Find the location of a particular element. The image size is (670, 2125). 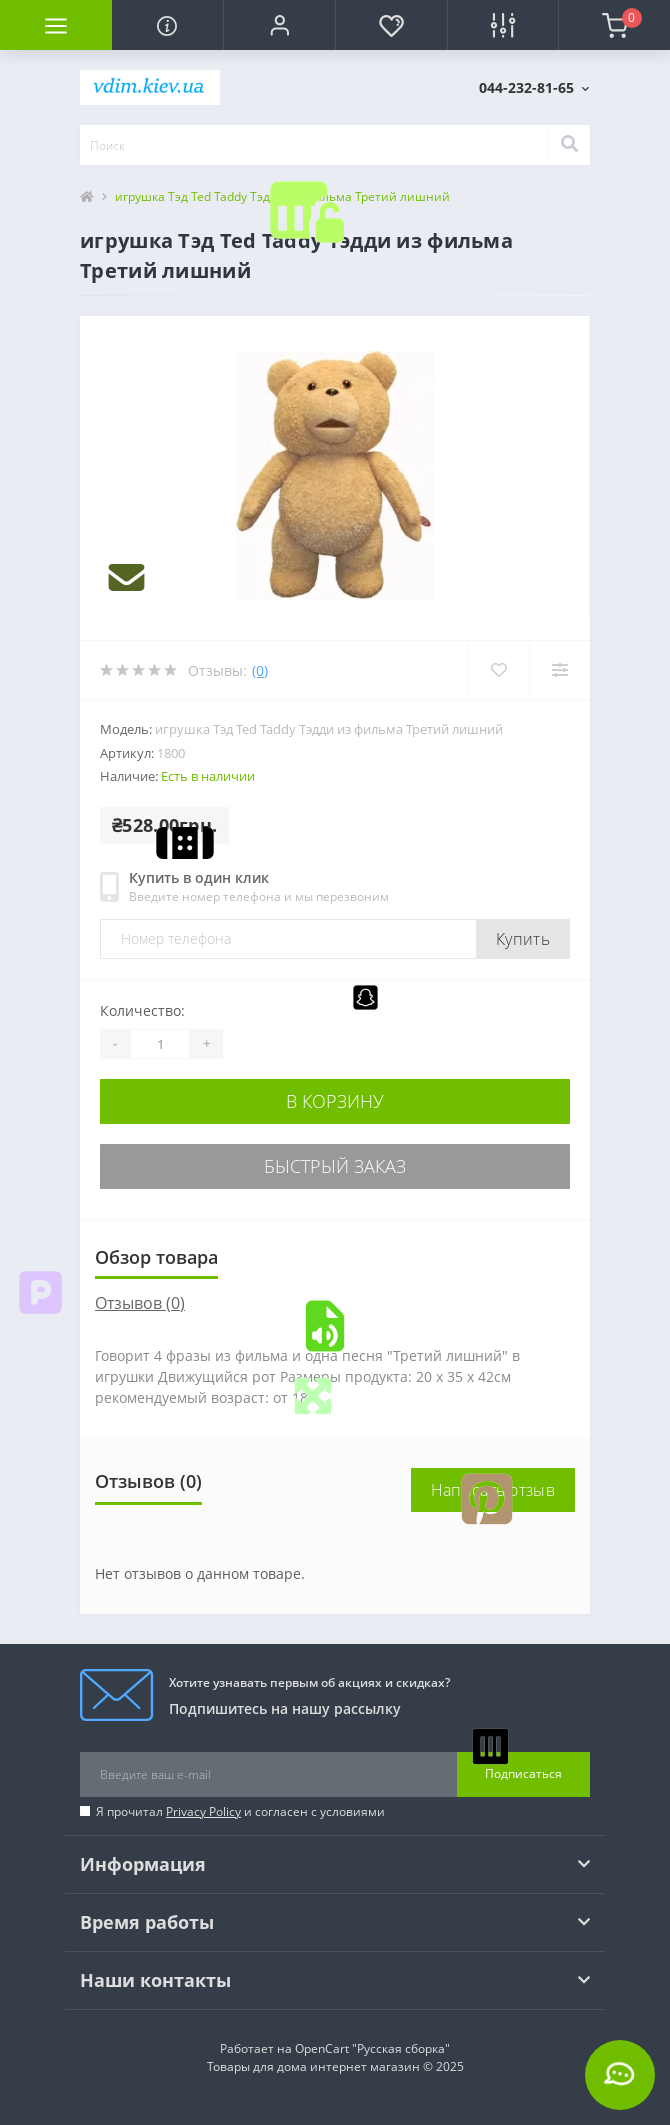

open an audio file is located at coordinates (325, 1326).